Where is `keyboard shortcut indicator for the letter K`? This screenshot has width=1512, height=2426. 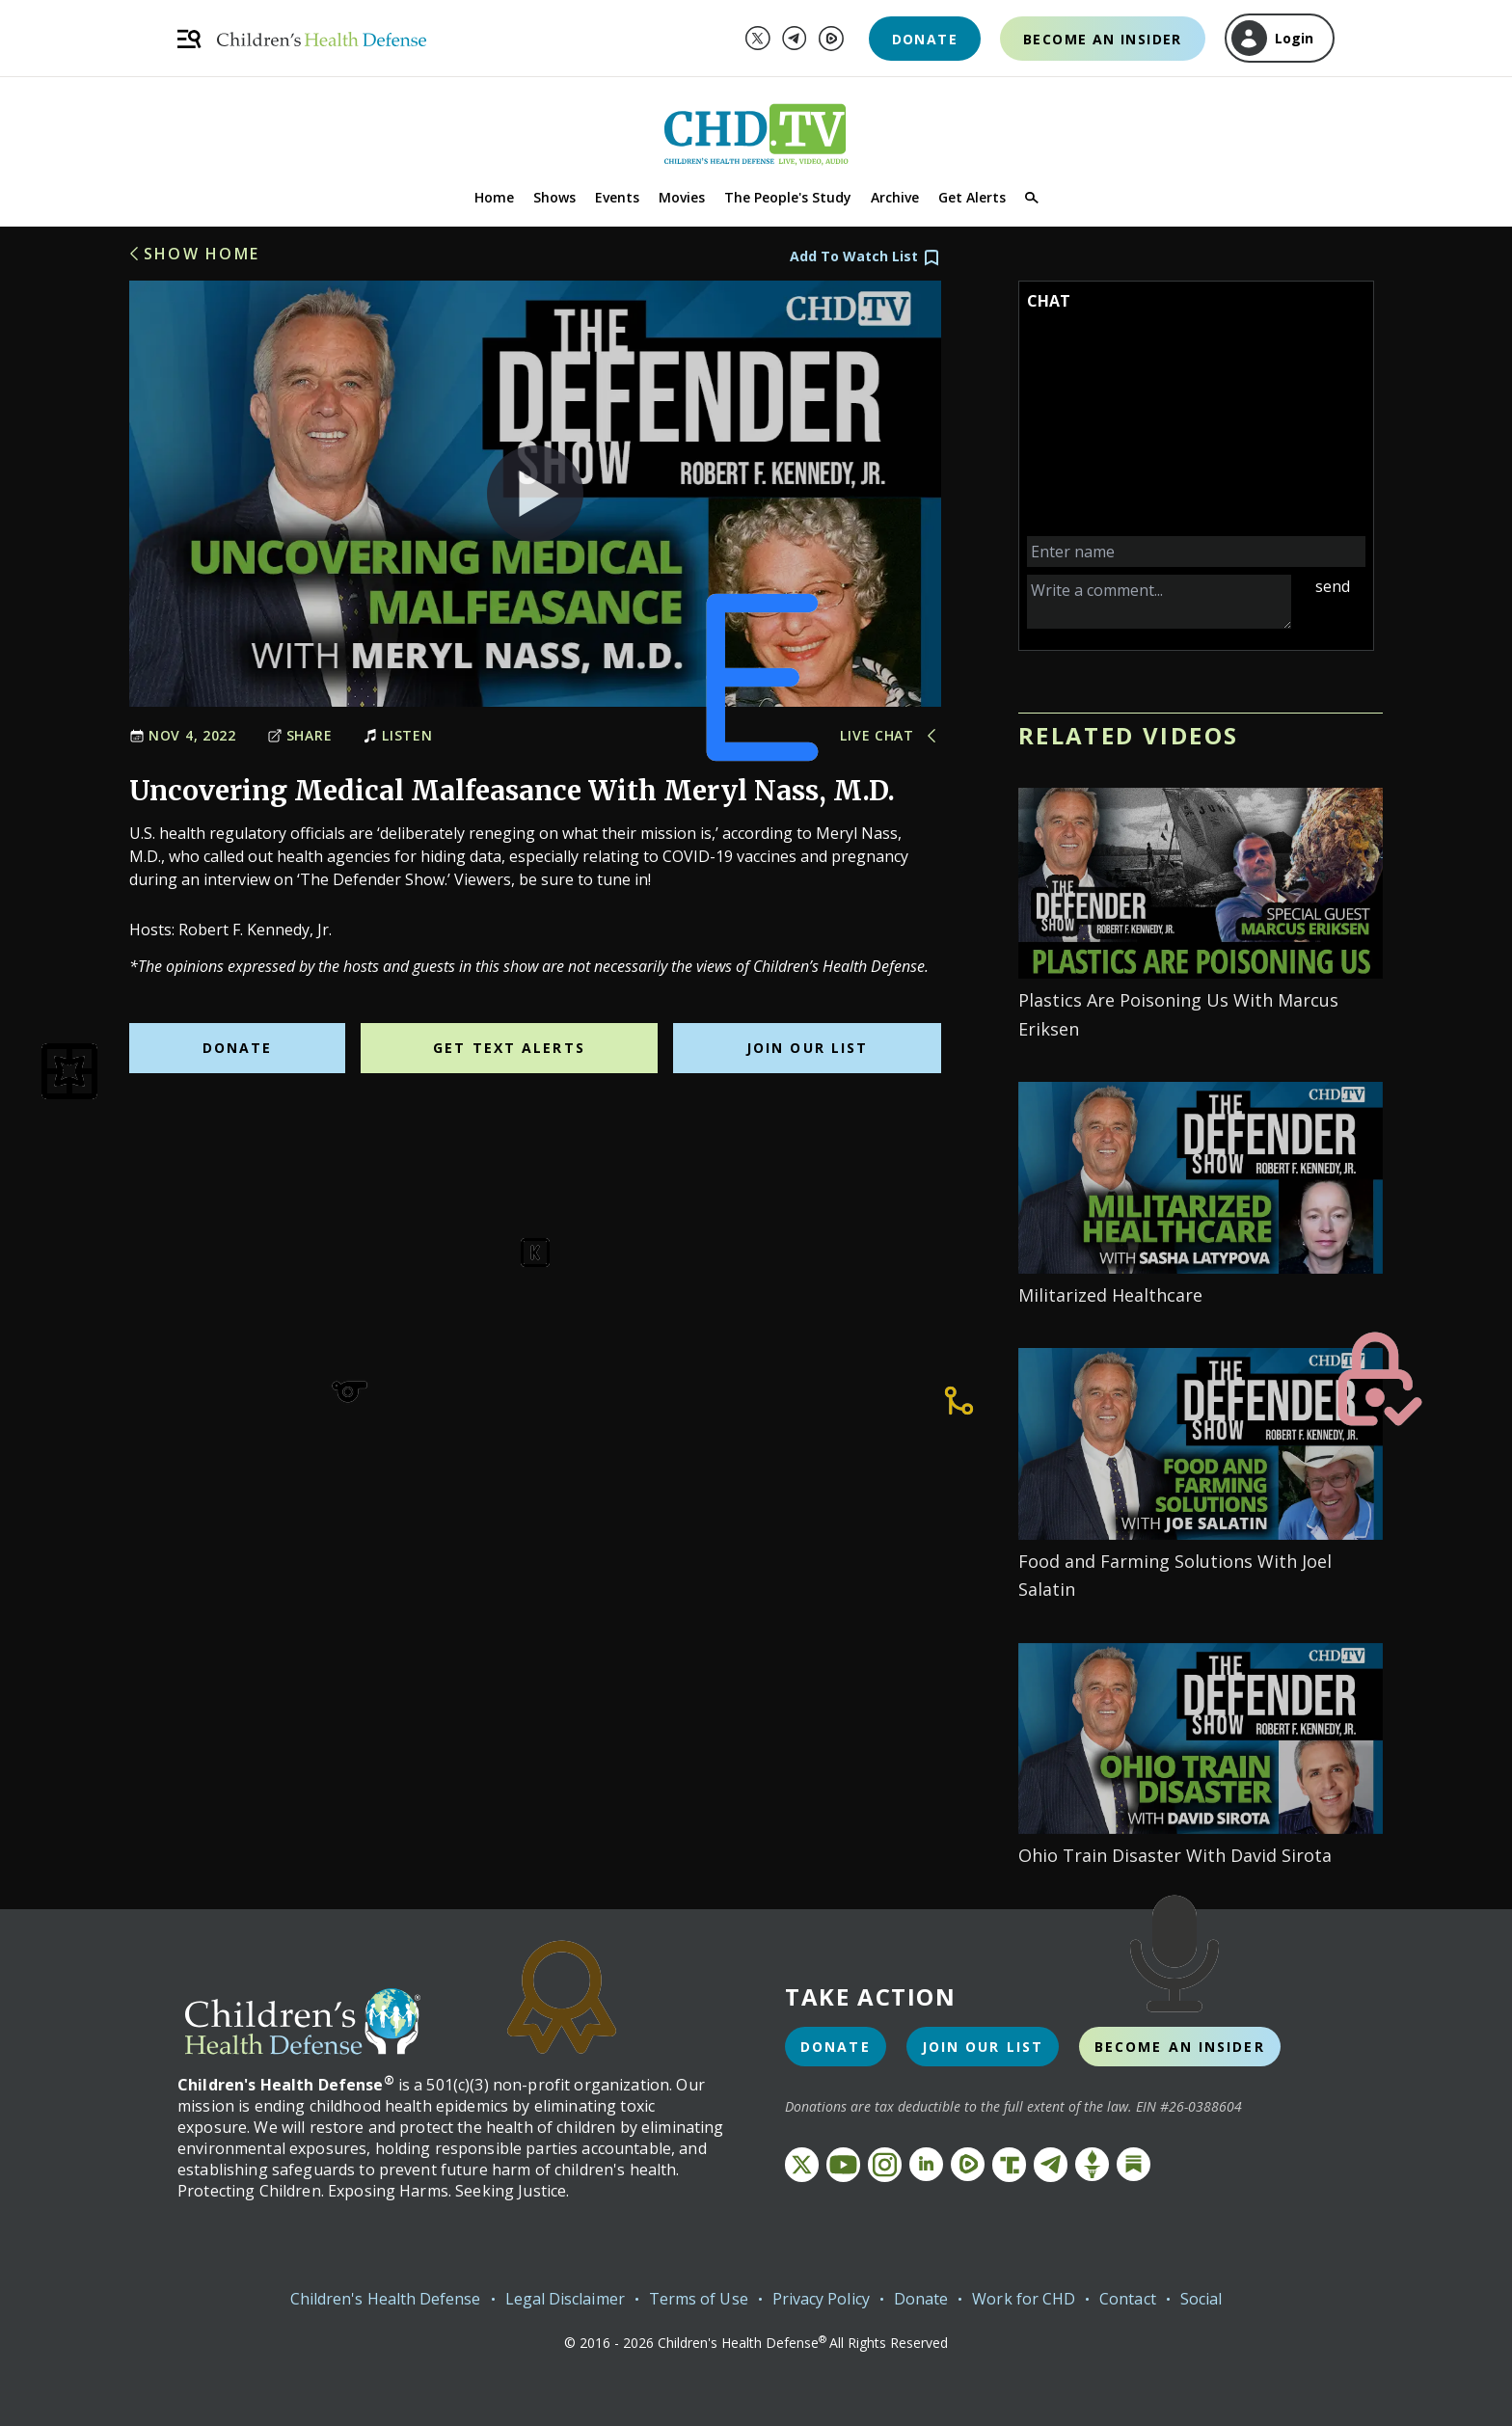
keyboard shortcut indicator for the letter K is located at coordinates (535, 1253).